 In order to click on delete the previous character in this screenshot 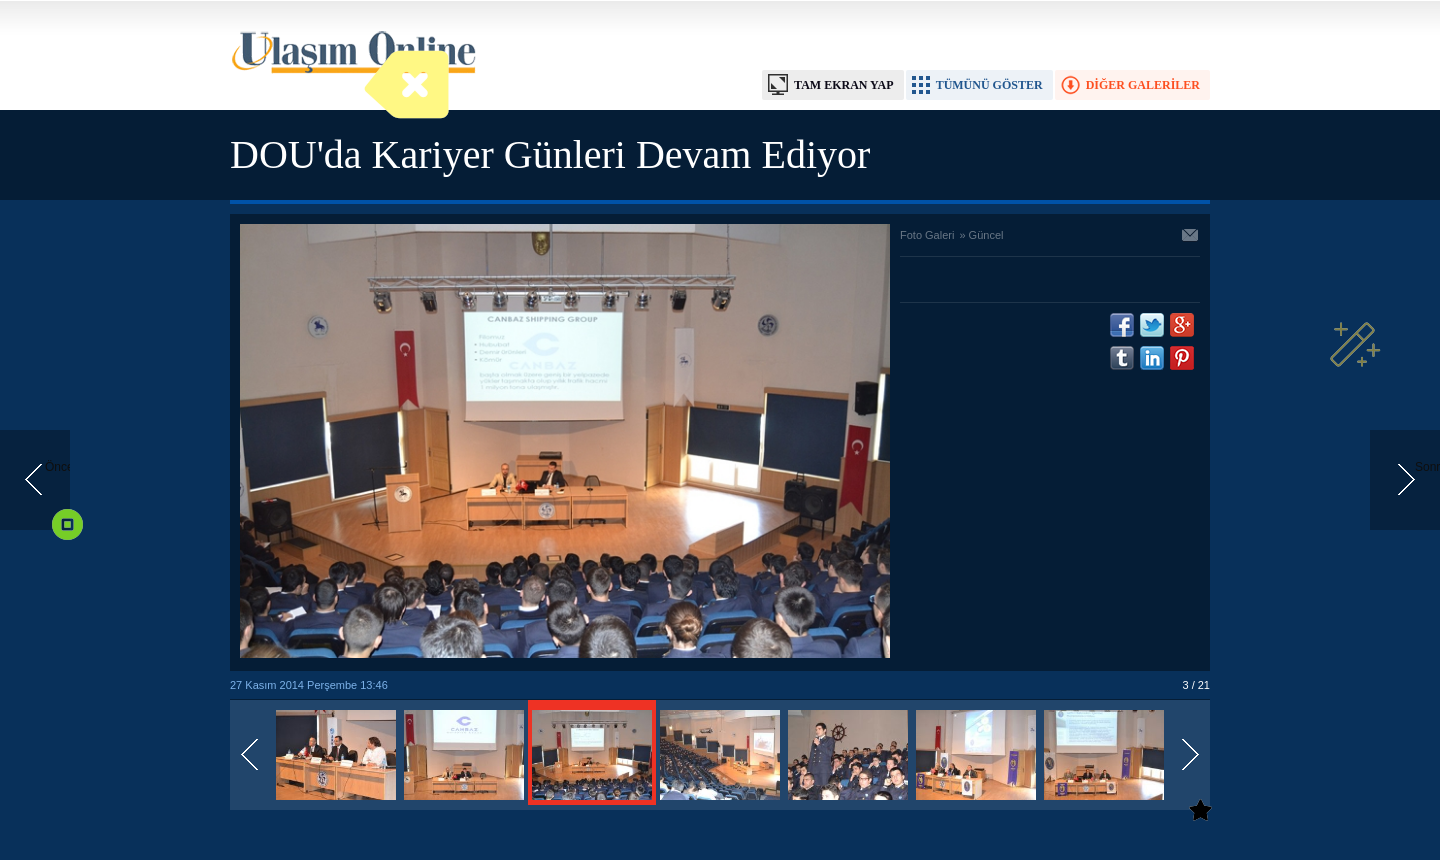, I will do `click(406, 84)`.